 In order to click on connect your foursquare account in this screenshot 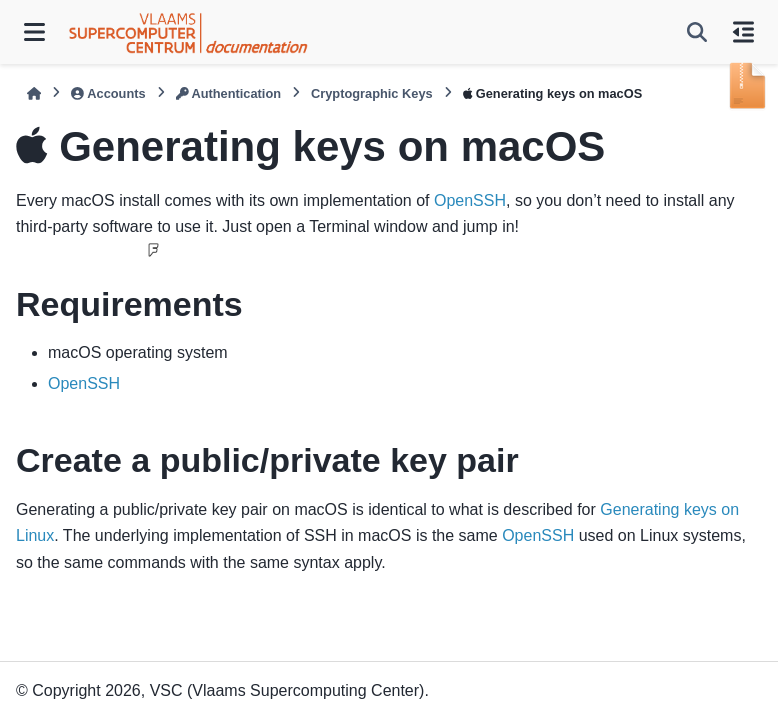, I will do `click(153, 250)`.